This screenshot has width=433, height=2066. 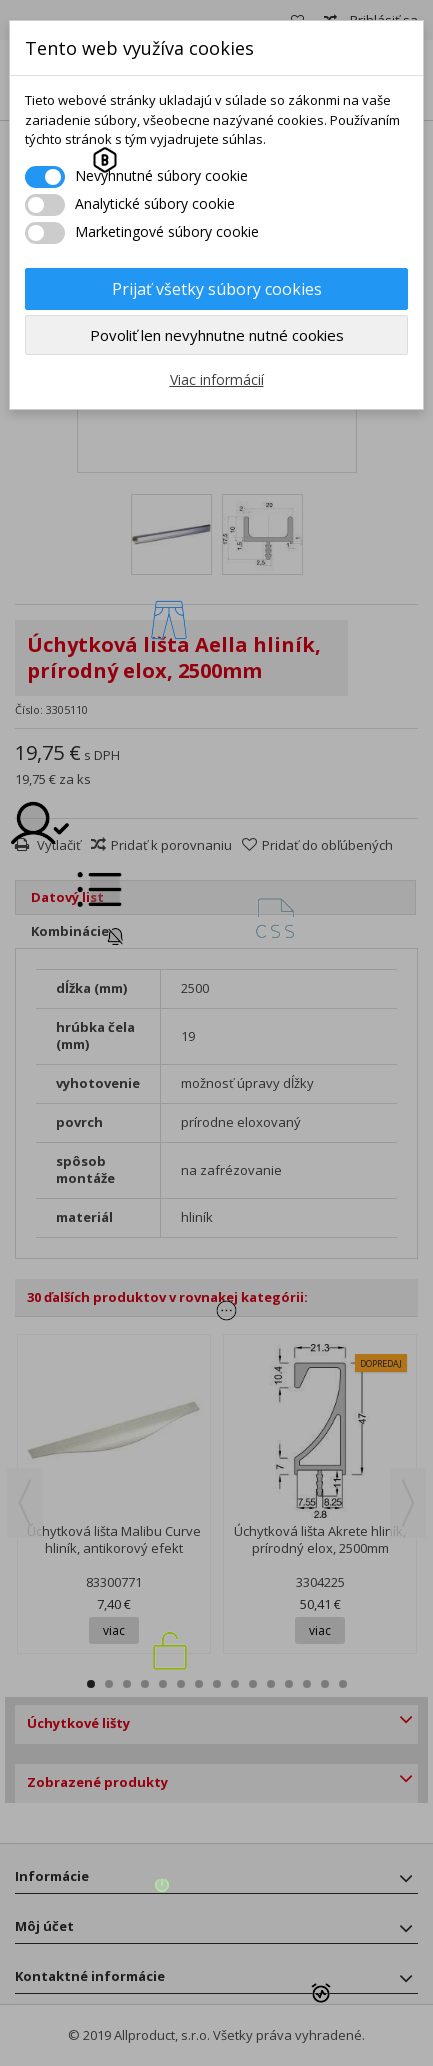 I want to click on view average alarm or alert statistics, so click(x=321, y=1993).